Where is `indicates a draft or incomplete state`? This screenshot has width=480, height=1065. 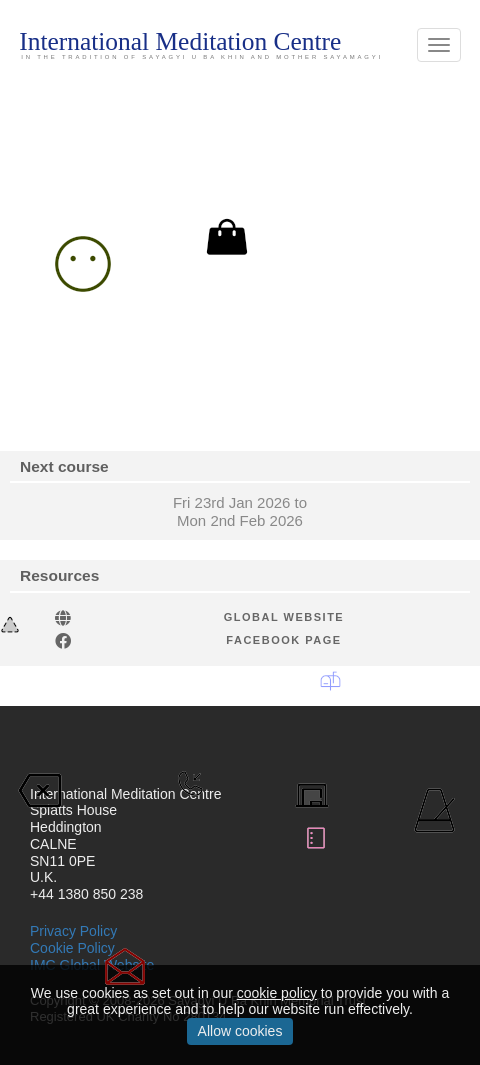 indicates a draft or incomplete state is located at coordinates (10, 625).